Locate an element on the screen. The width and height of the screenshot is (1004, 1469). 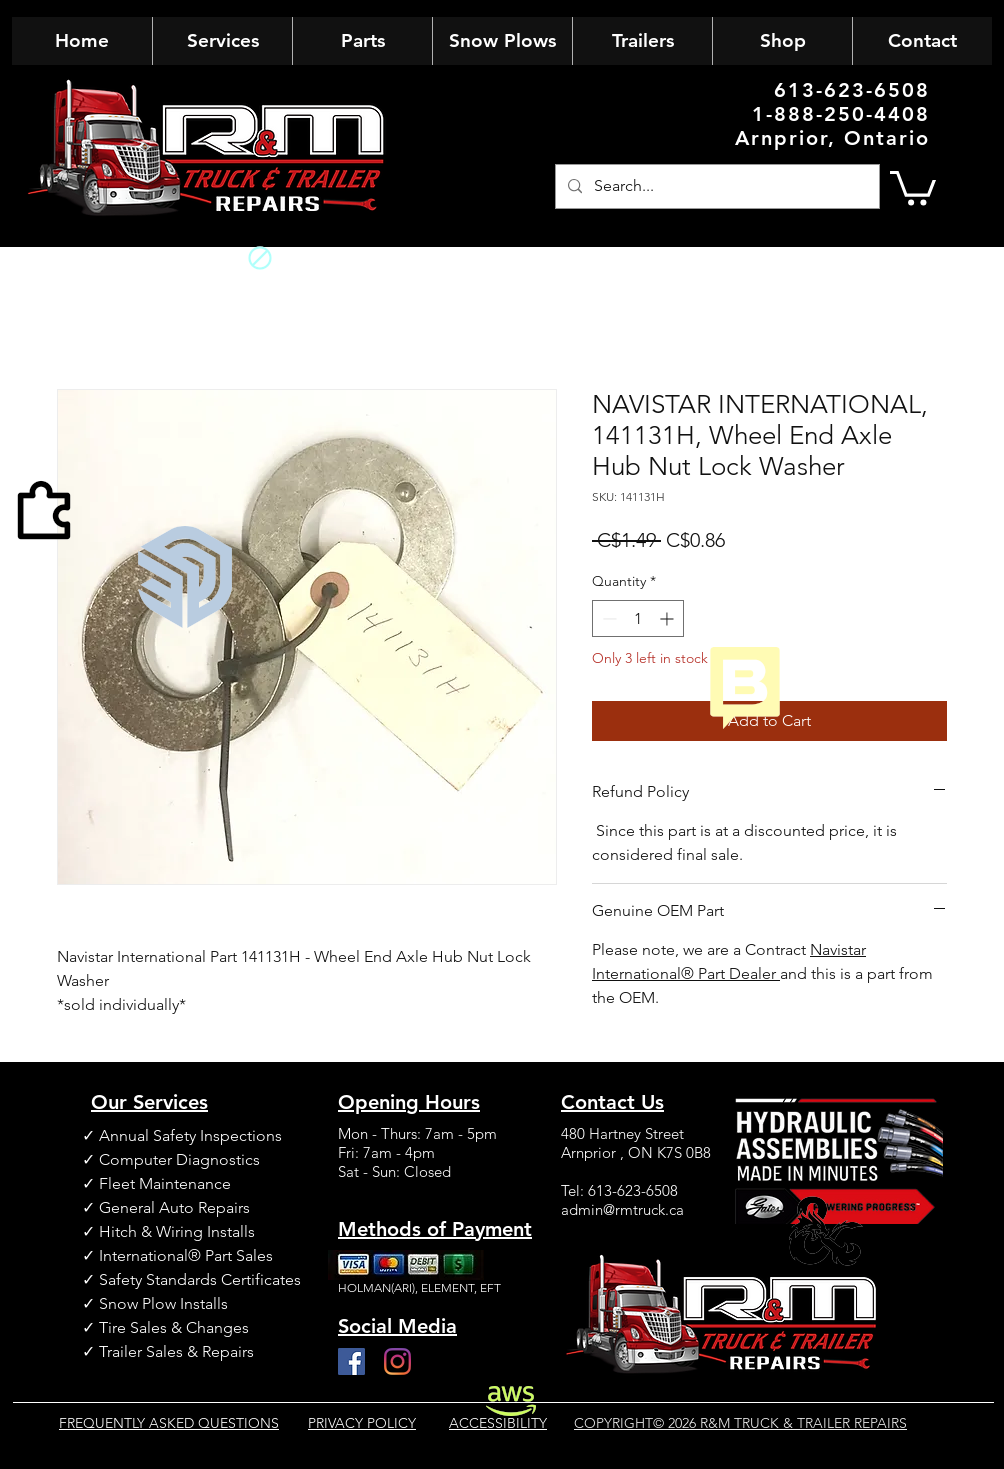
access plugins or extensions is located at coordinates (44, 513).